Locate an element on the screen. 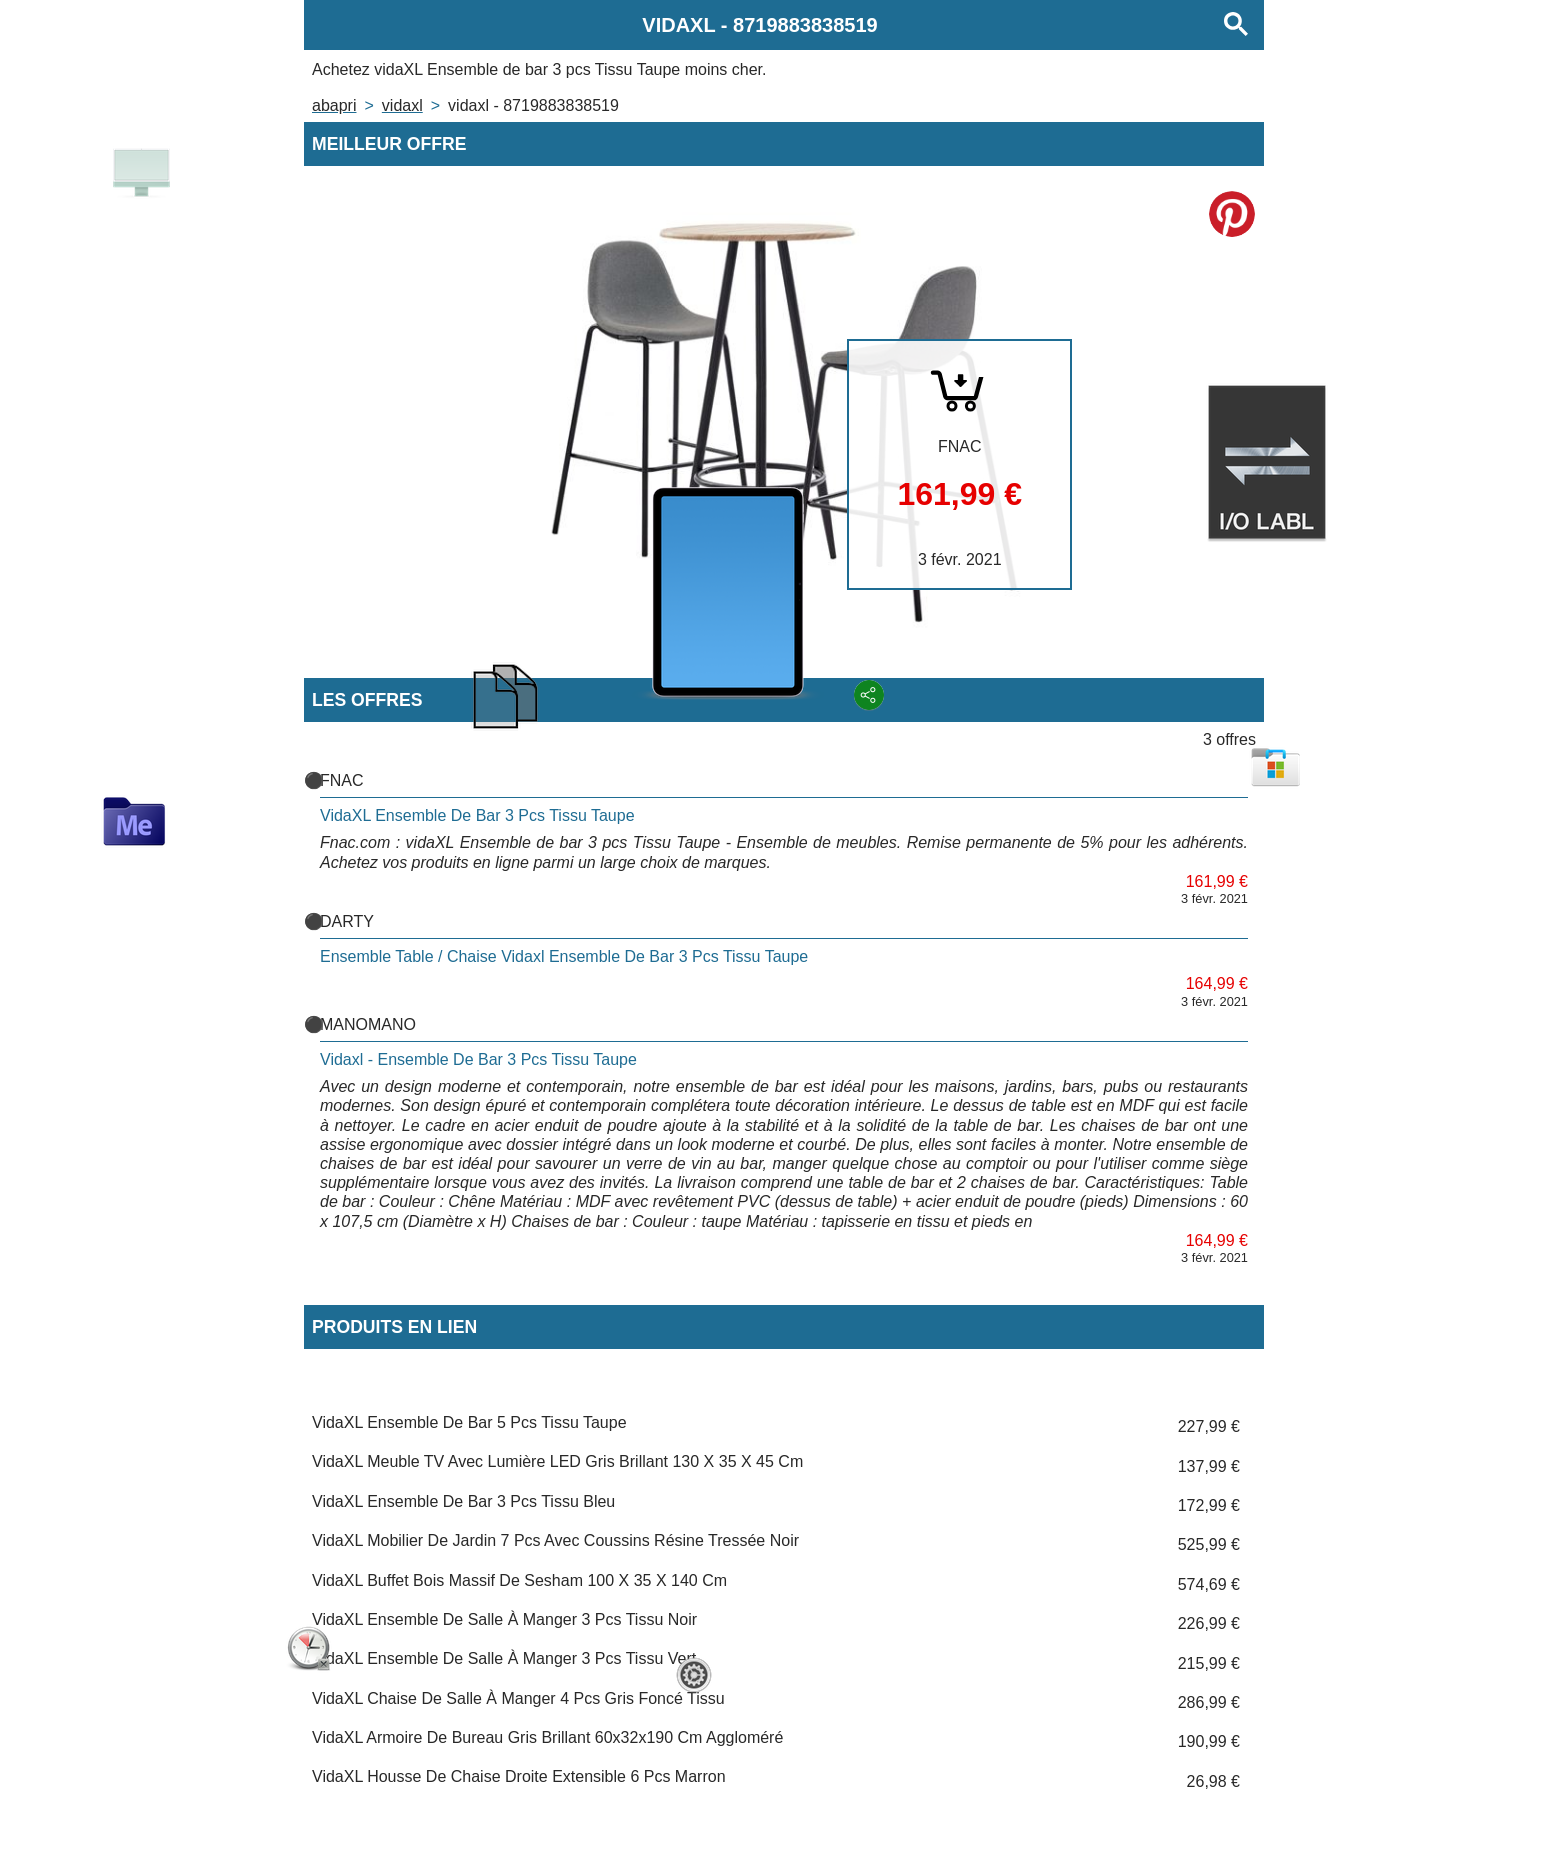 Image resolution: width=1568 pixels, height=1862 pixels. open microsoft store downloads folder is located at coordinates (1275, 768).